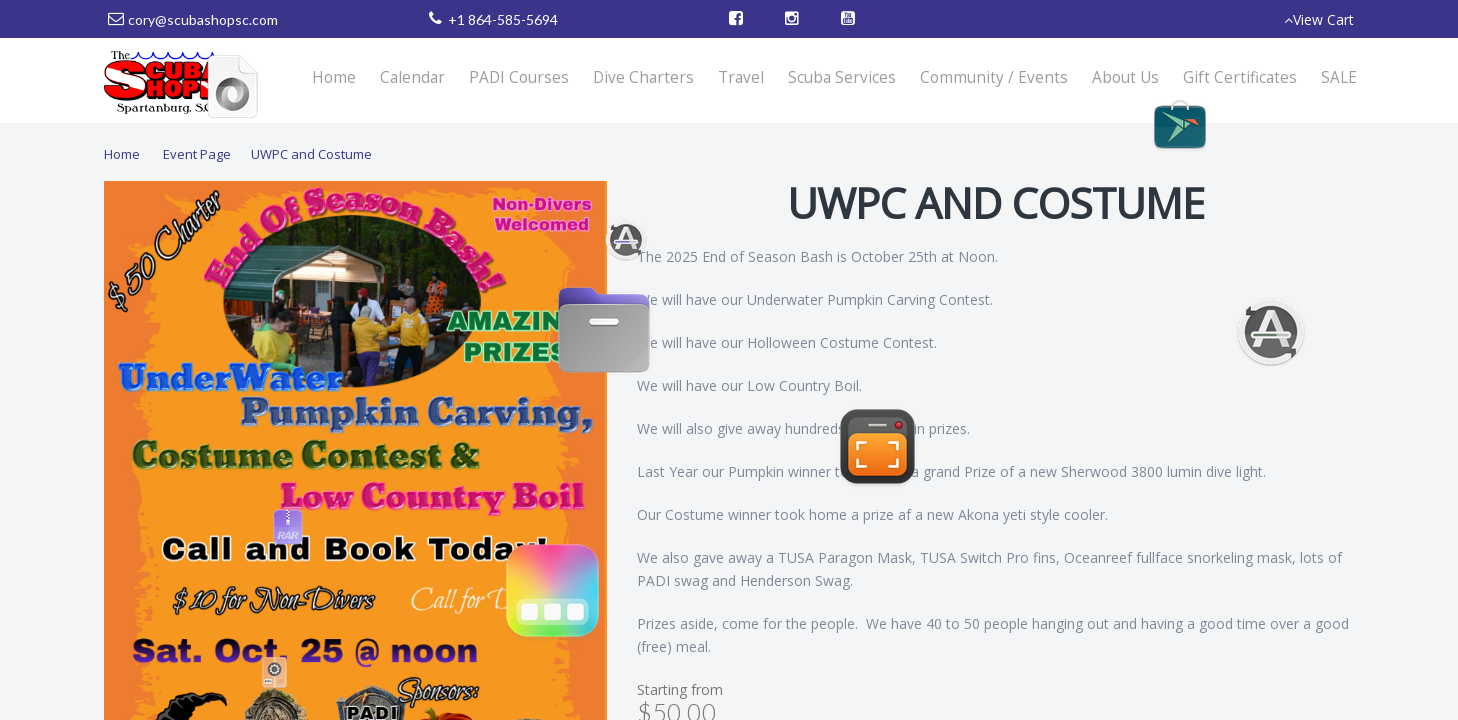  What do you see at coordinates (604, 330) in the screenshot?
I see `open the nautilus file manager` at bounding box center [604, 330].